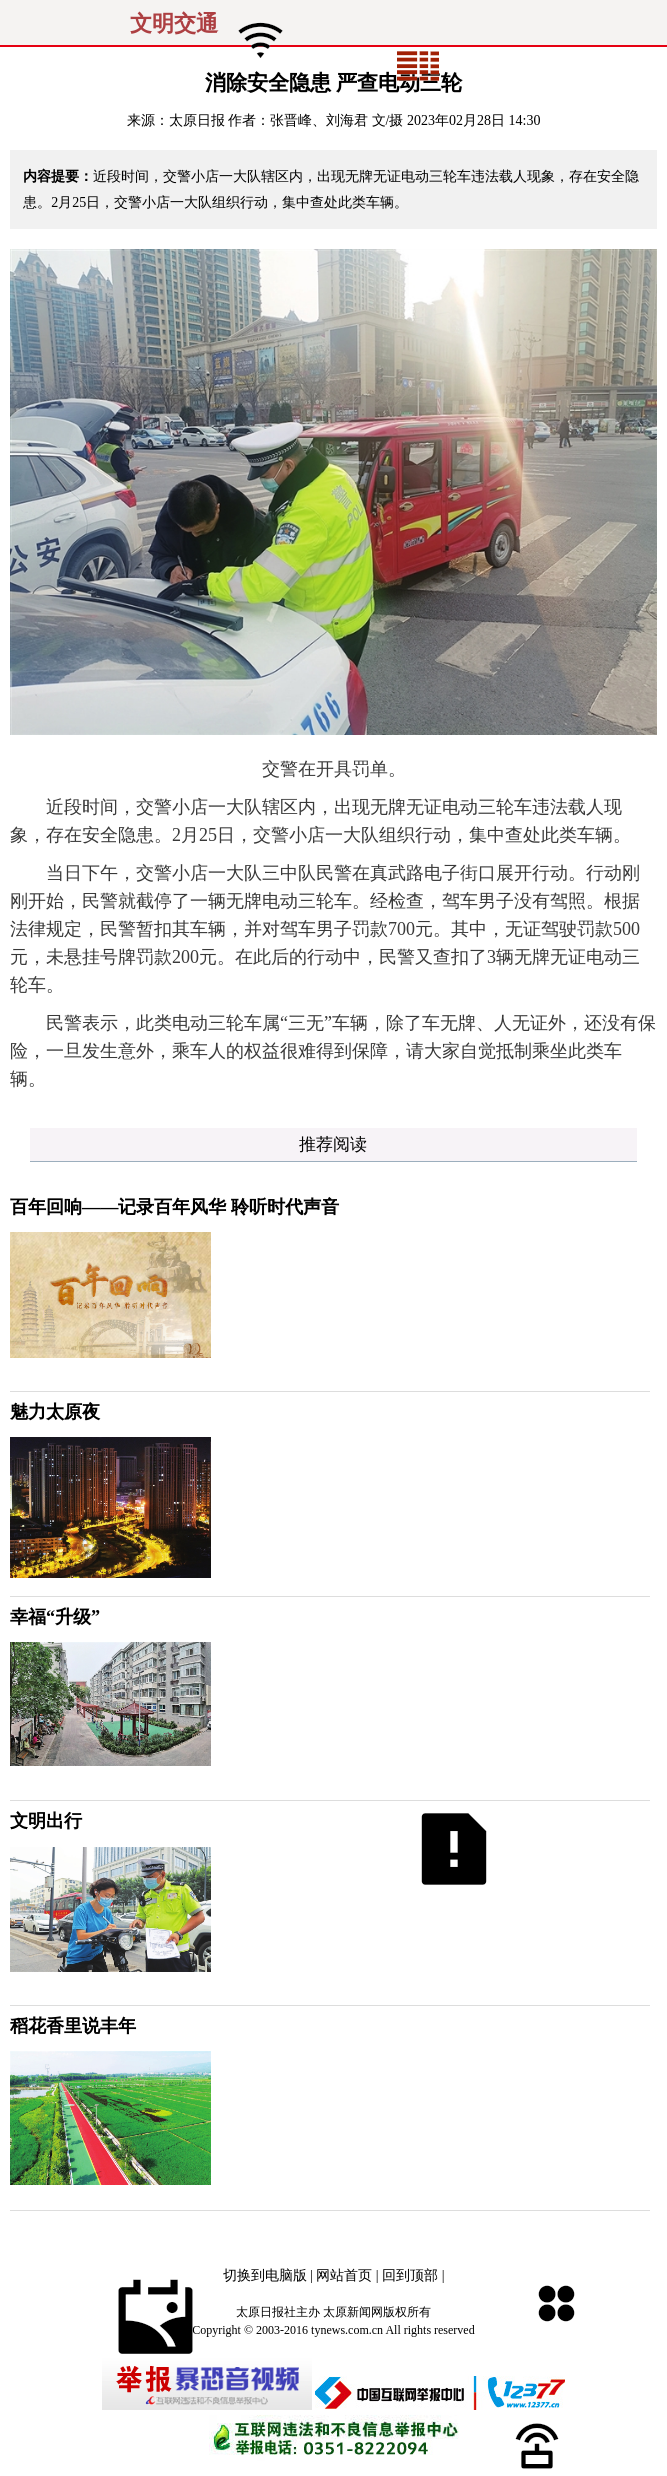  What do you see at coordinates (556, 2303) in the screenshot?
I see `open the app drawer or launcher` at bounding box center [556, 2303].